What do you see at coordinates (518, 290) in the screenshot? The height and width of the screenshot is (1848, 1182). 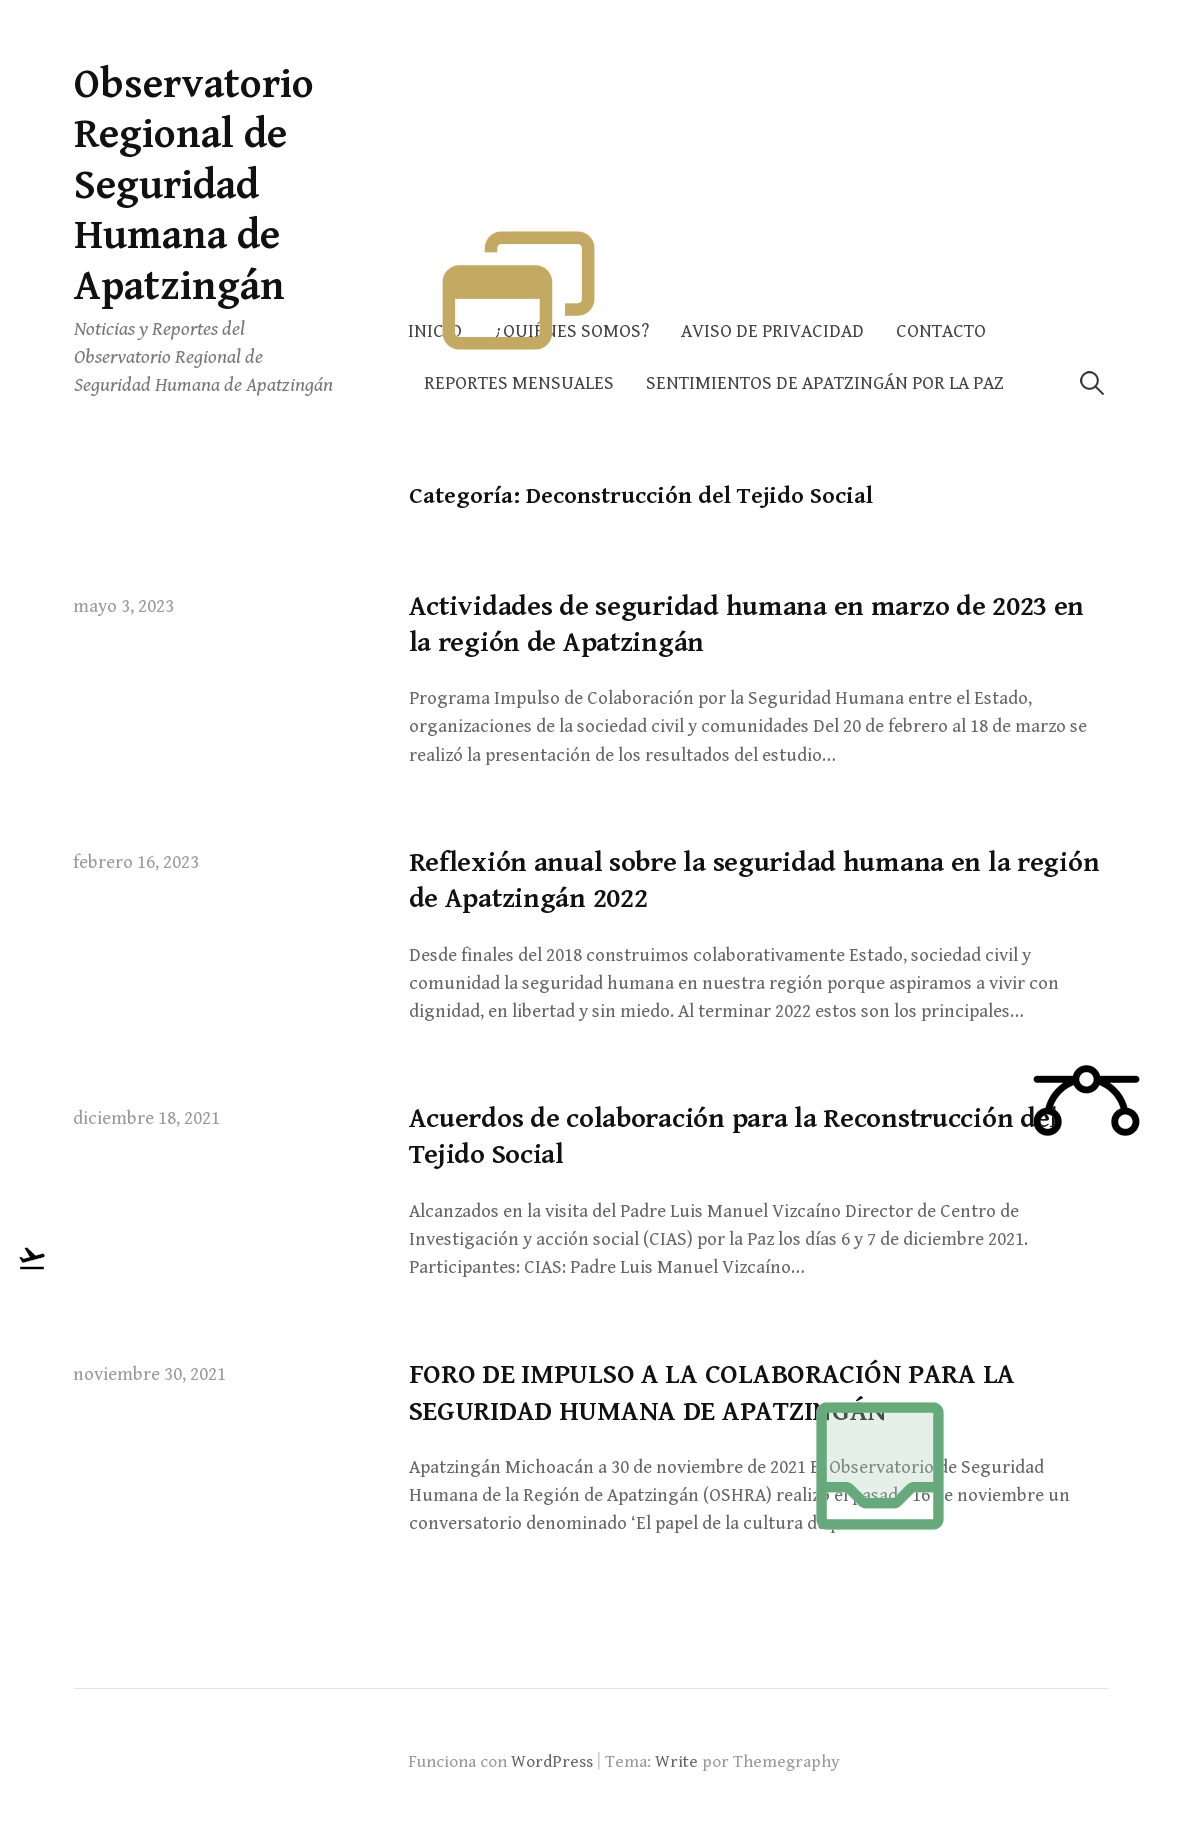 I see `restore window to previous size` at bounding box center [518, 290].